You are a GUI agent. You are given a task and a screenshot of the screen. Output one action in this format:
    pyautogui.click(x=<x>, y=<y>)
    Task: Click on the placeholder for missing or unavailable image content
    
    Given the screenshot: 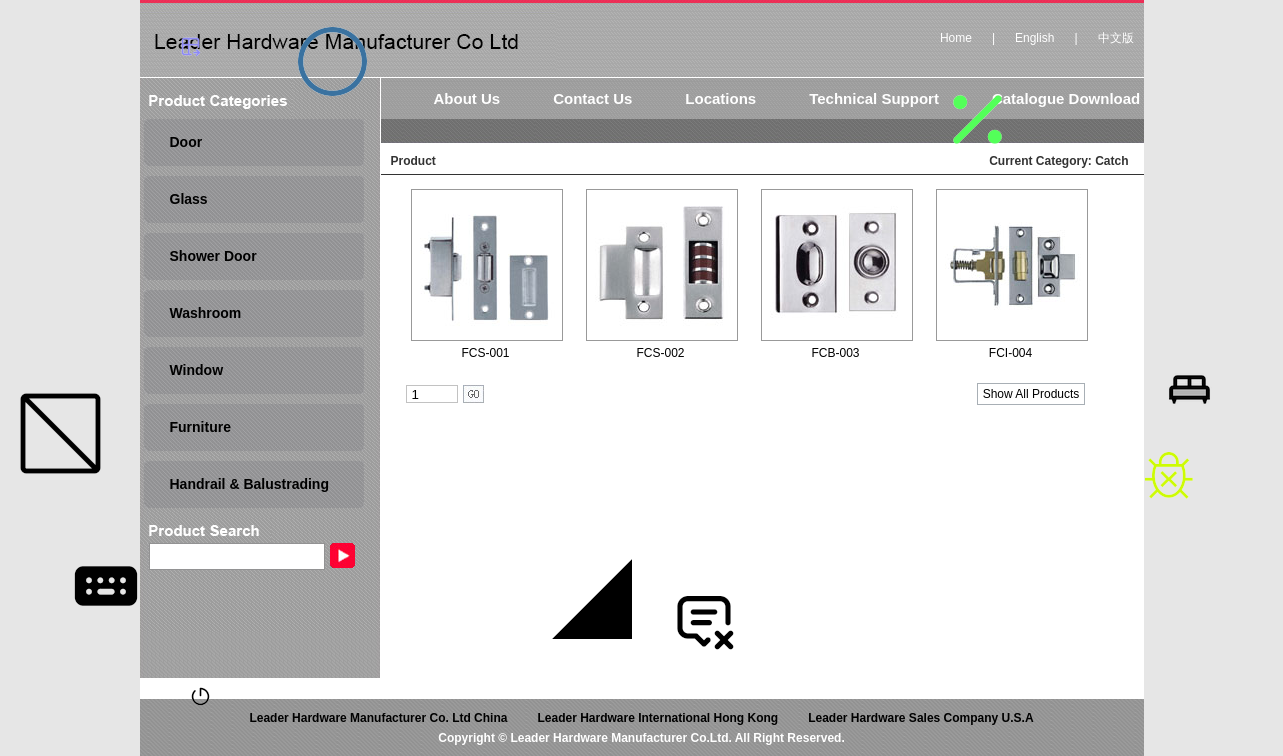 What is the action you would take?
    pyautogui.click(x=60, y=433)
    